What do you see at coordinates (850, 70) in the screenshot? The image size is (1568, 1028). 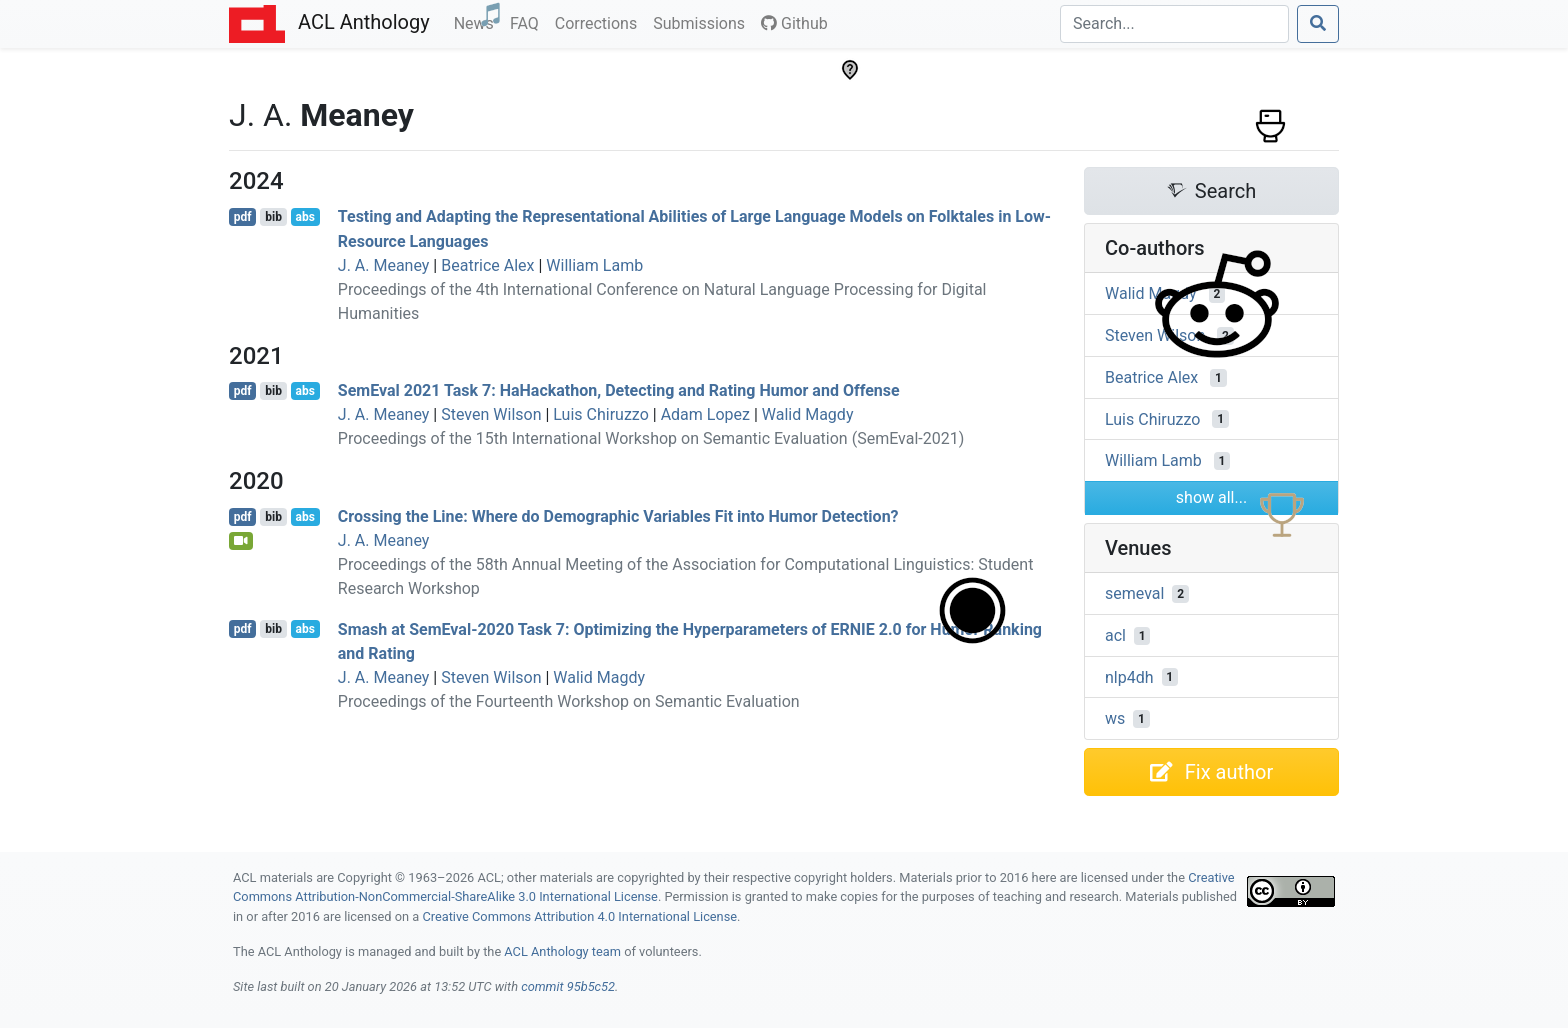 I see `unknown or unidentified location` at bounding box center [850, 70].